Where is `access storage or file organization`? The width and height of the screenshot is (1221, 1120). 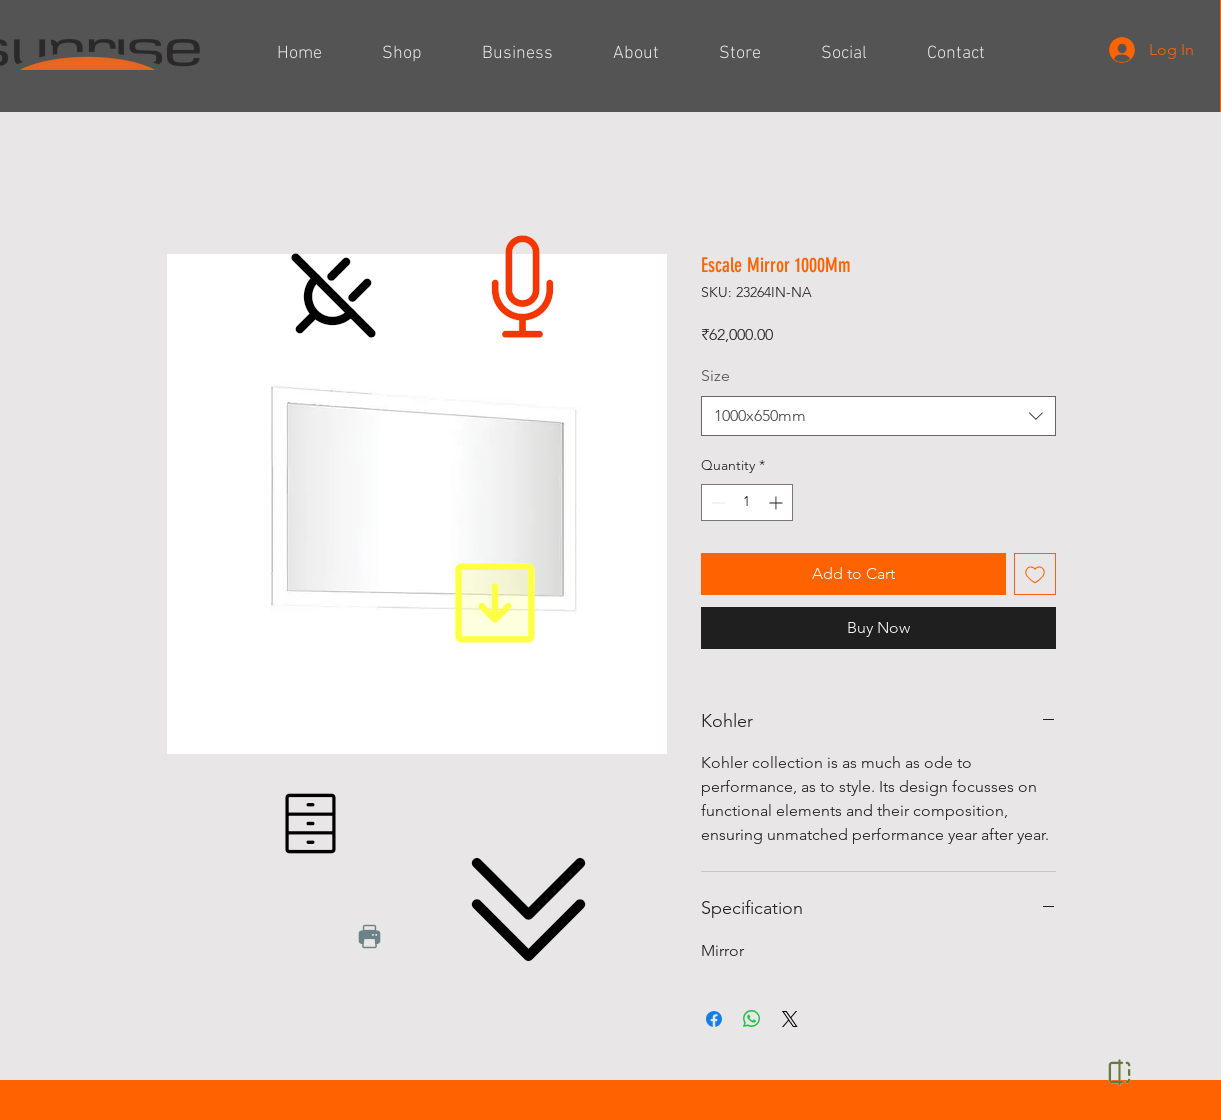
access storage or file organization is located at coordinates (310, 823).